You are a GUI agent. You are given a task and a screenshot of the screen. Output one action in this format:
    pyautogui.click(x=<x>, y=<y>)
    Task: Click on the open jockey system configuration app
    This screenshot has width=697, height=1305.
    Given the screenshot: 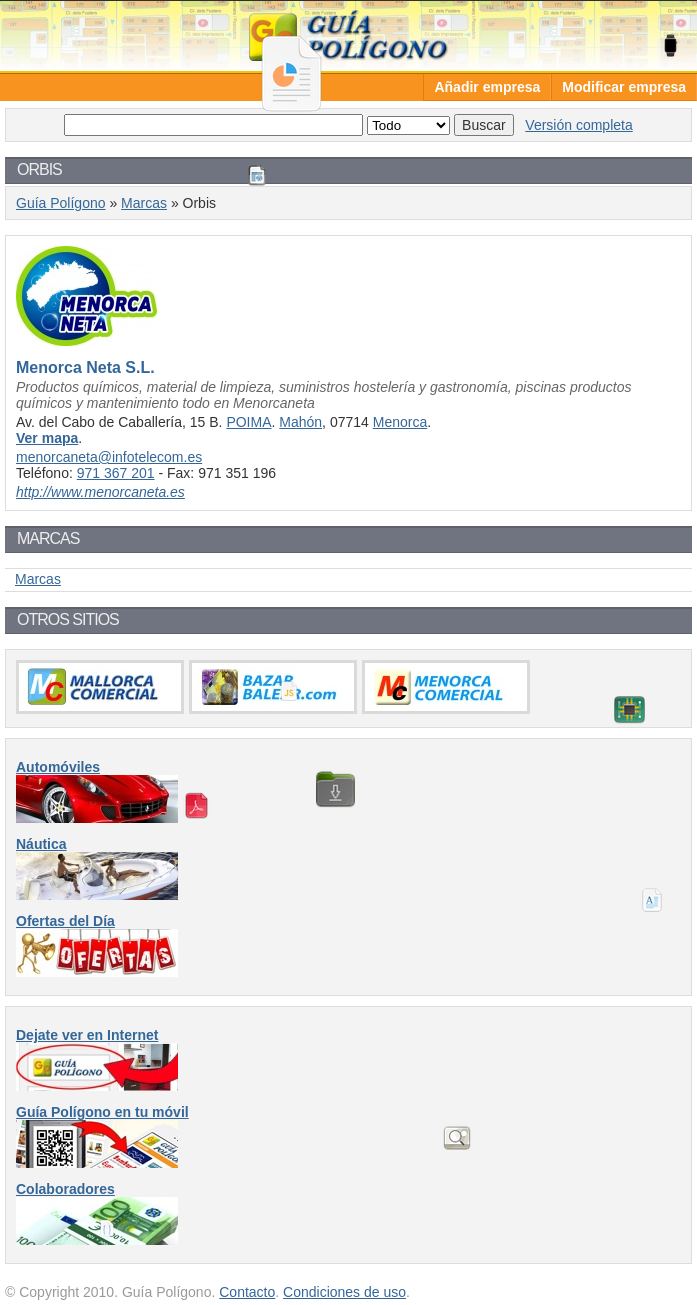 What is the action you would take?
    pyautogui.click(x=629, y=709)
    